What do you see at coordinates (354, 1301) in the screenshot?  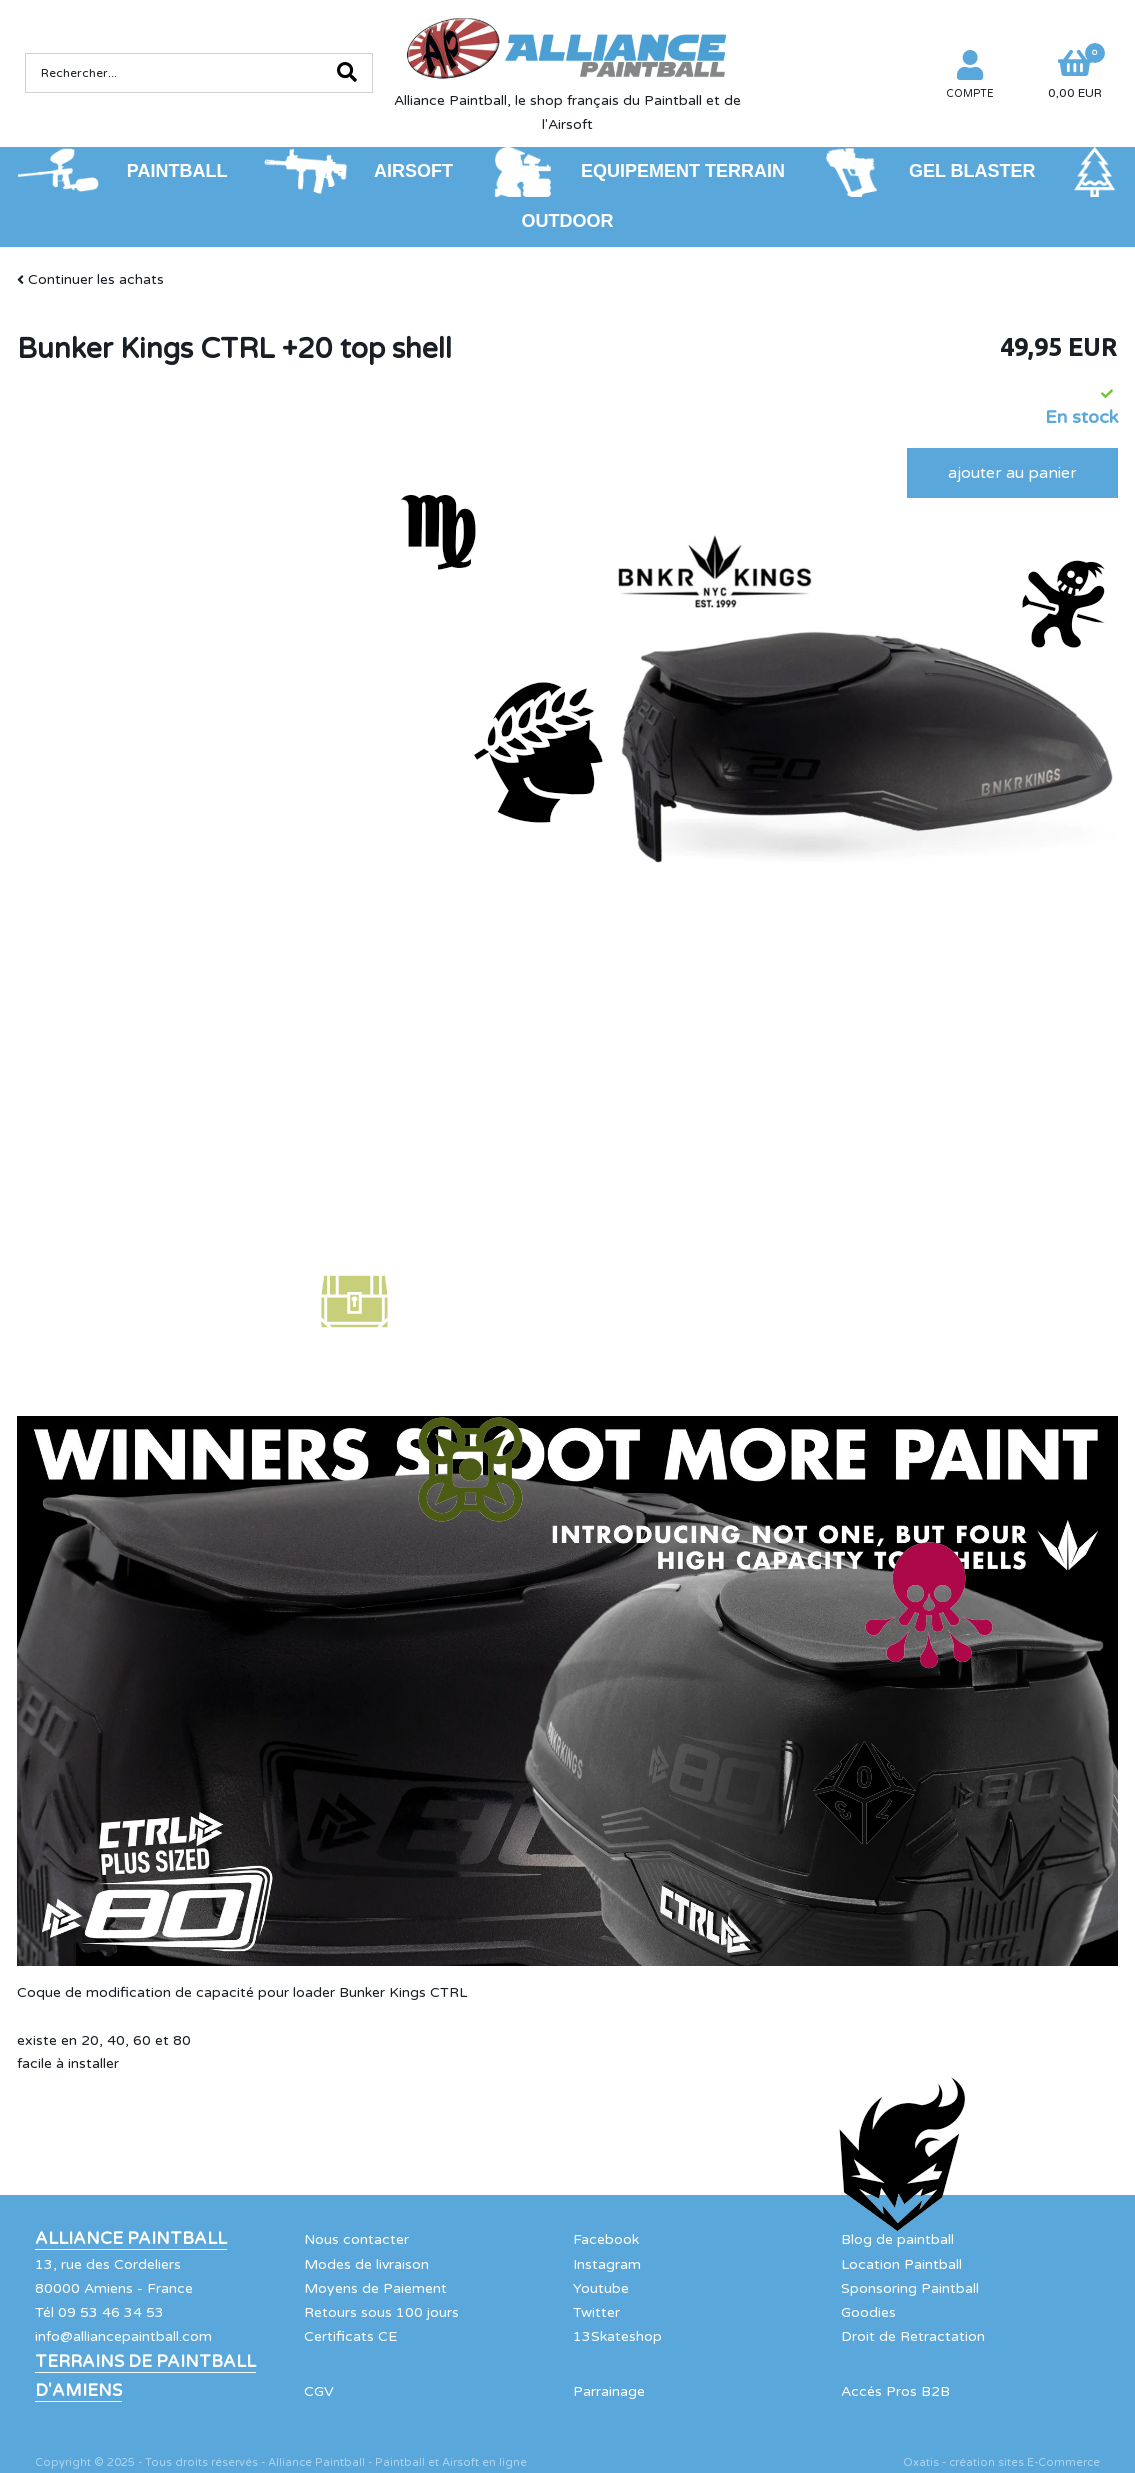 I see `open your inventory or storage` at bounding box center [354, 1301].